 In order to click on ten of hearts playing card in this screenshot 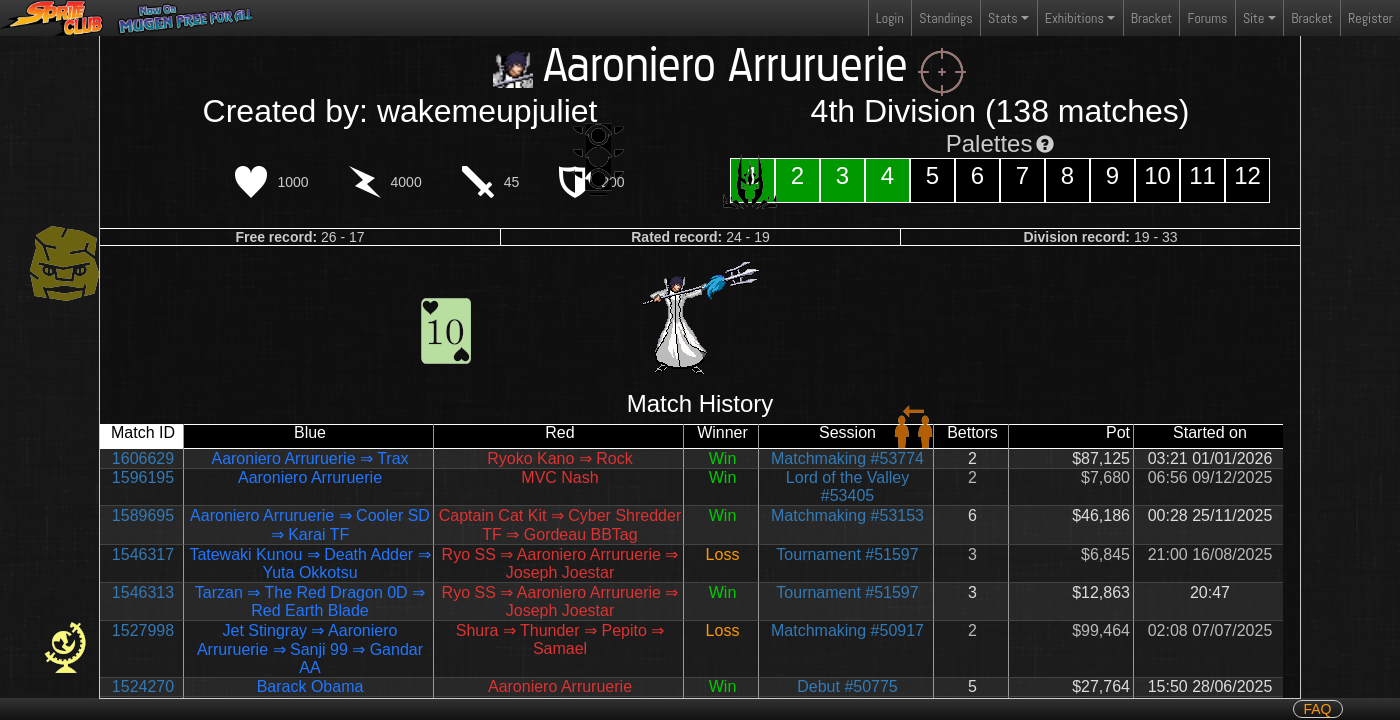, I will do `click(446, 331)`.